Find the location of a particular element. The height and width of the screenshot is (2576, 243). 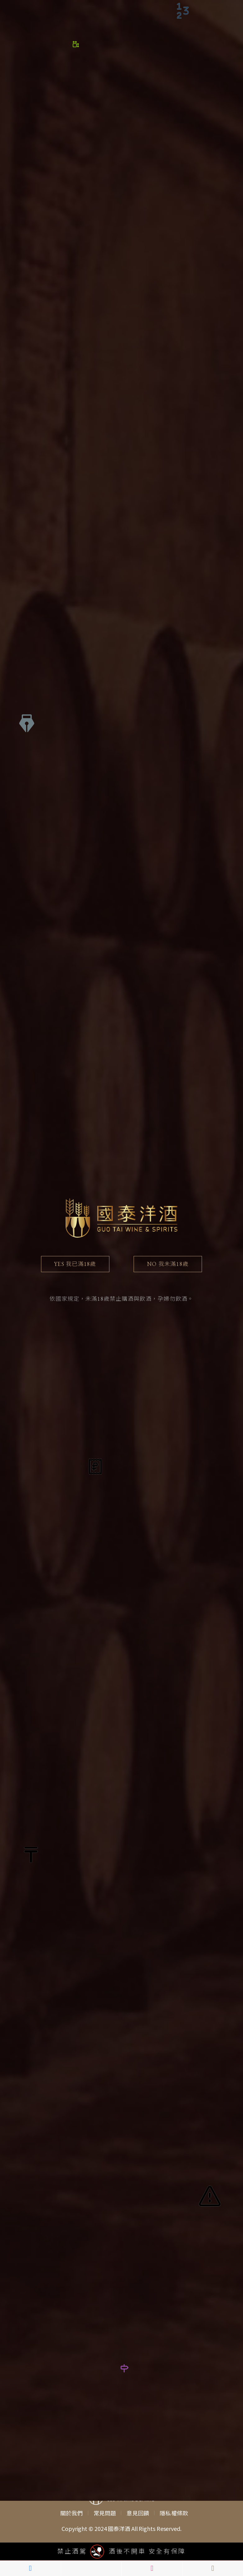

format text as numbered list is located at coordinates (182, 11).